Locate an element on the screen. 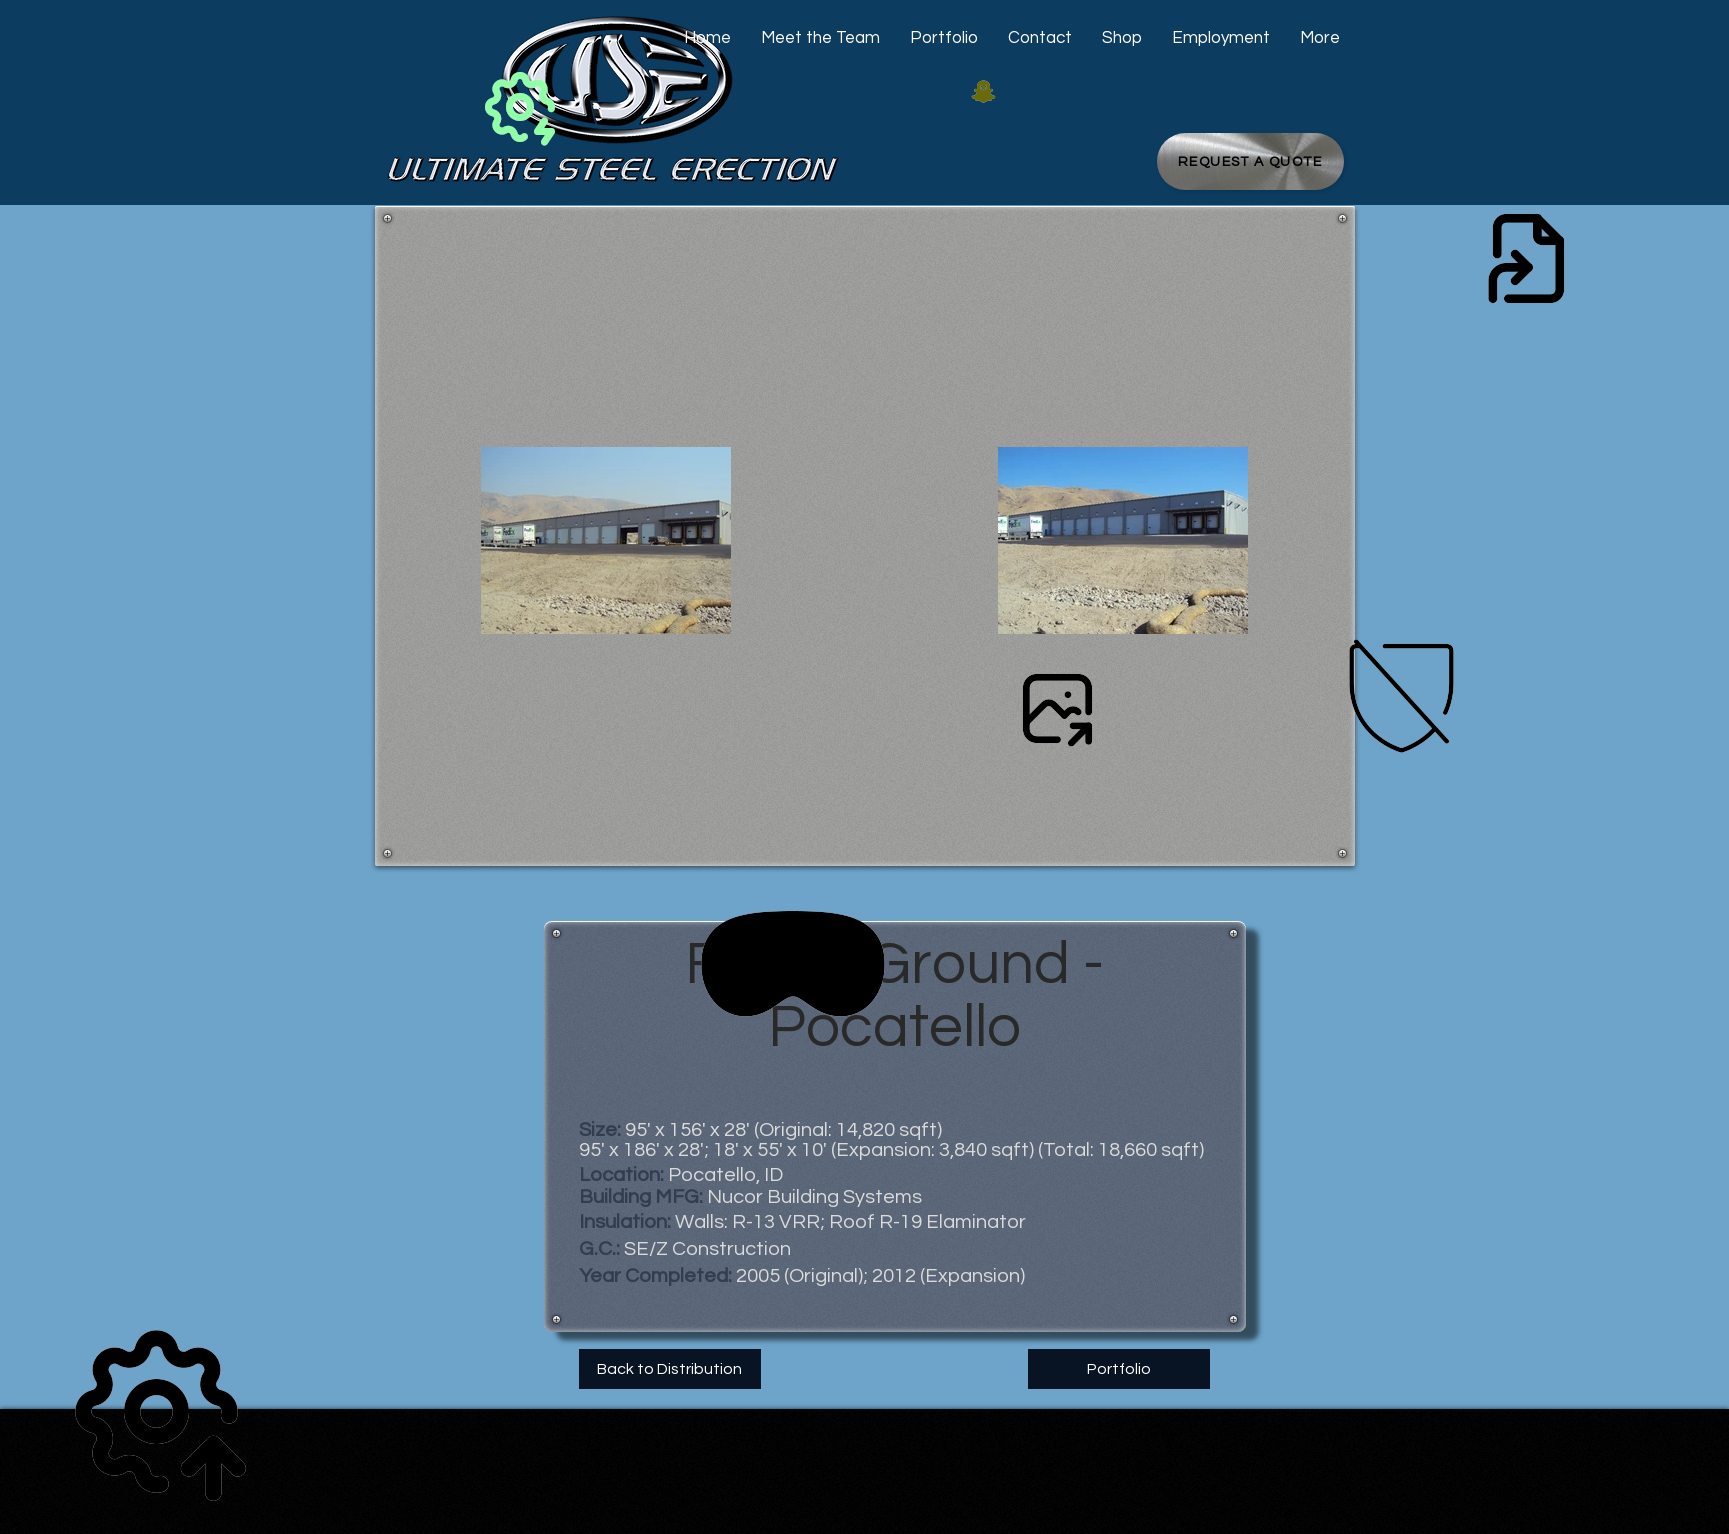  share a photo or image is located at coordinates (1057, 708).